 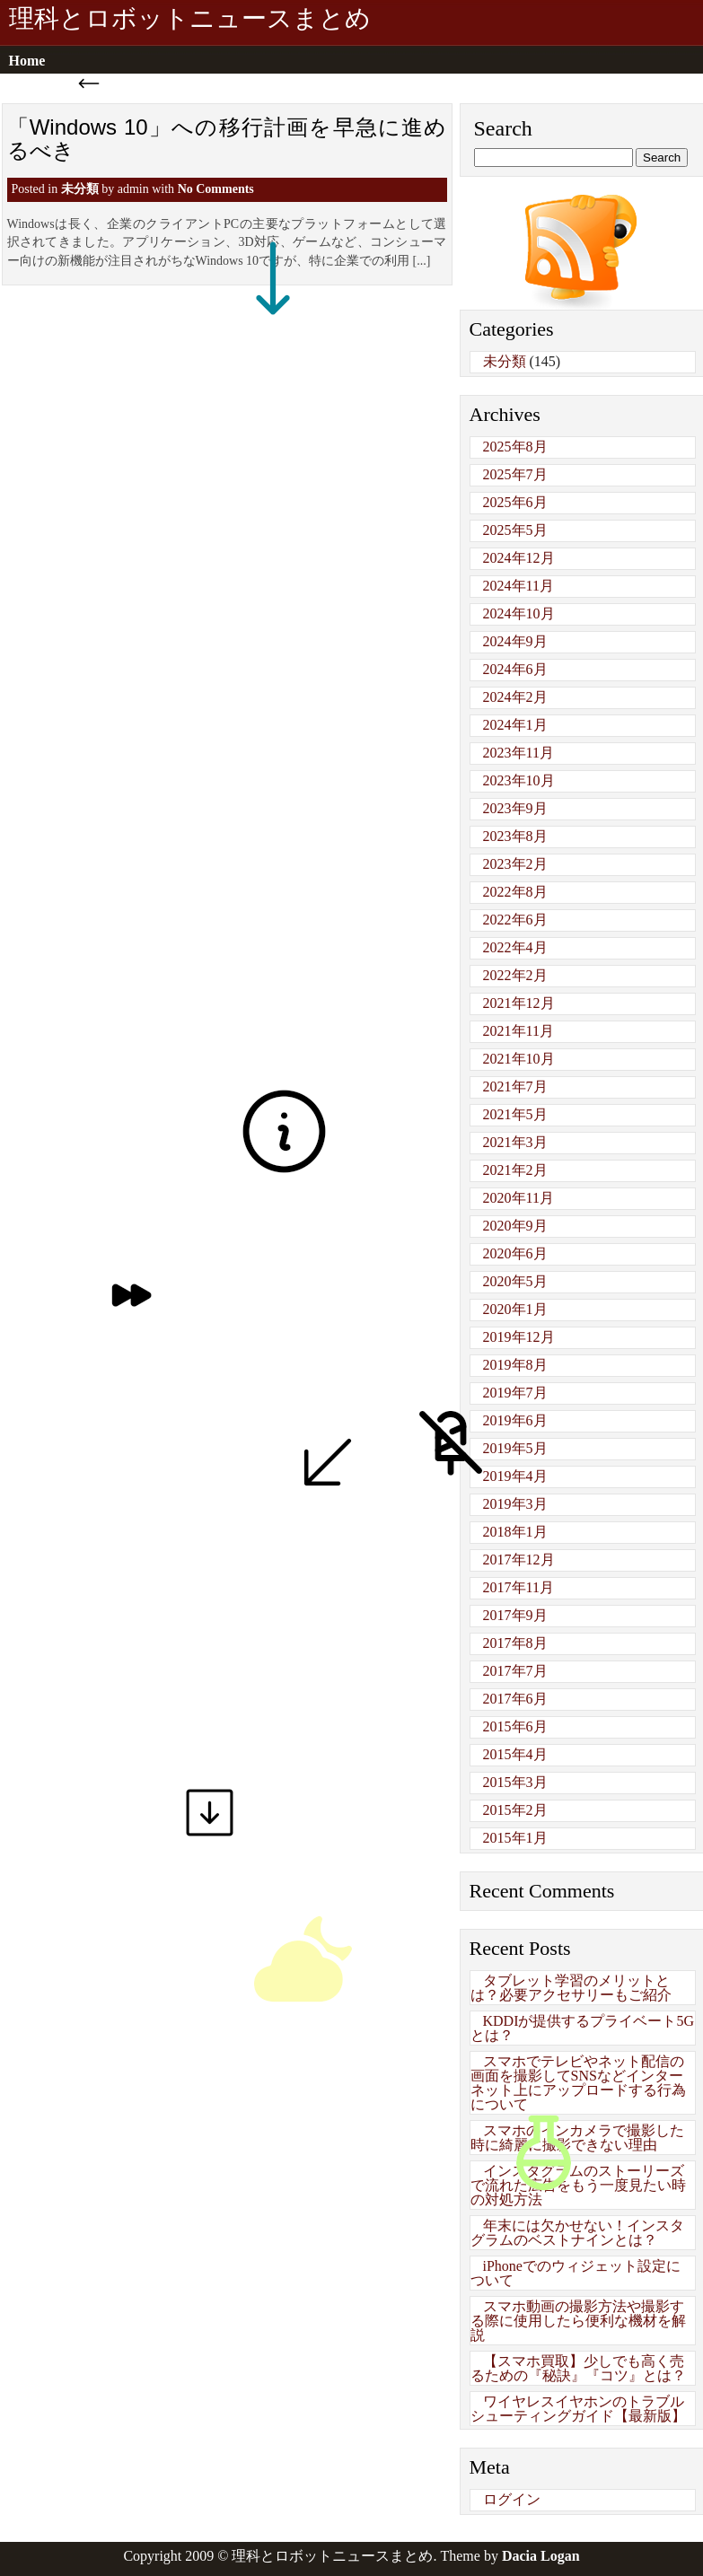 What do you see at coordinates (284, 1131) in the screenshot?
I see `view more information or details` at bounding box center [284, 1131].